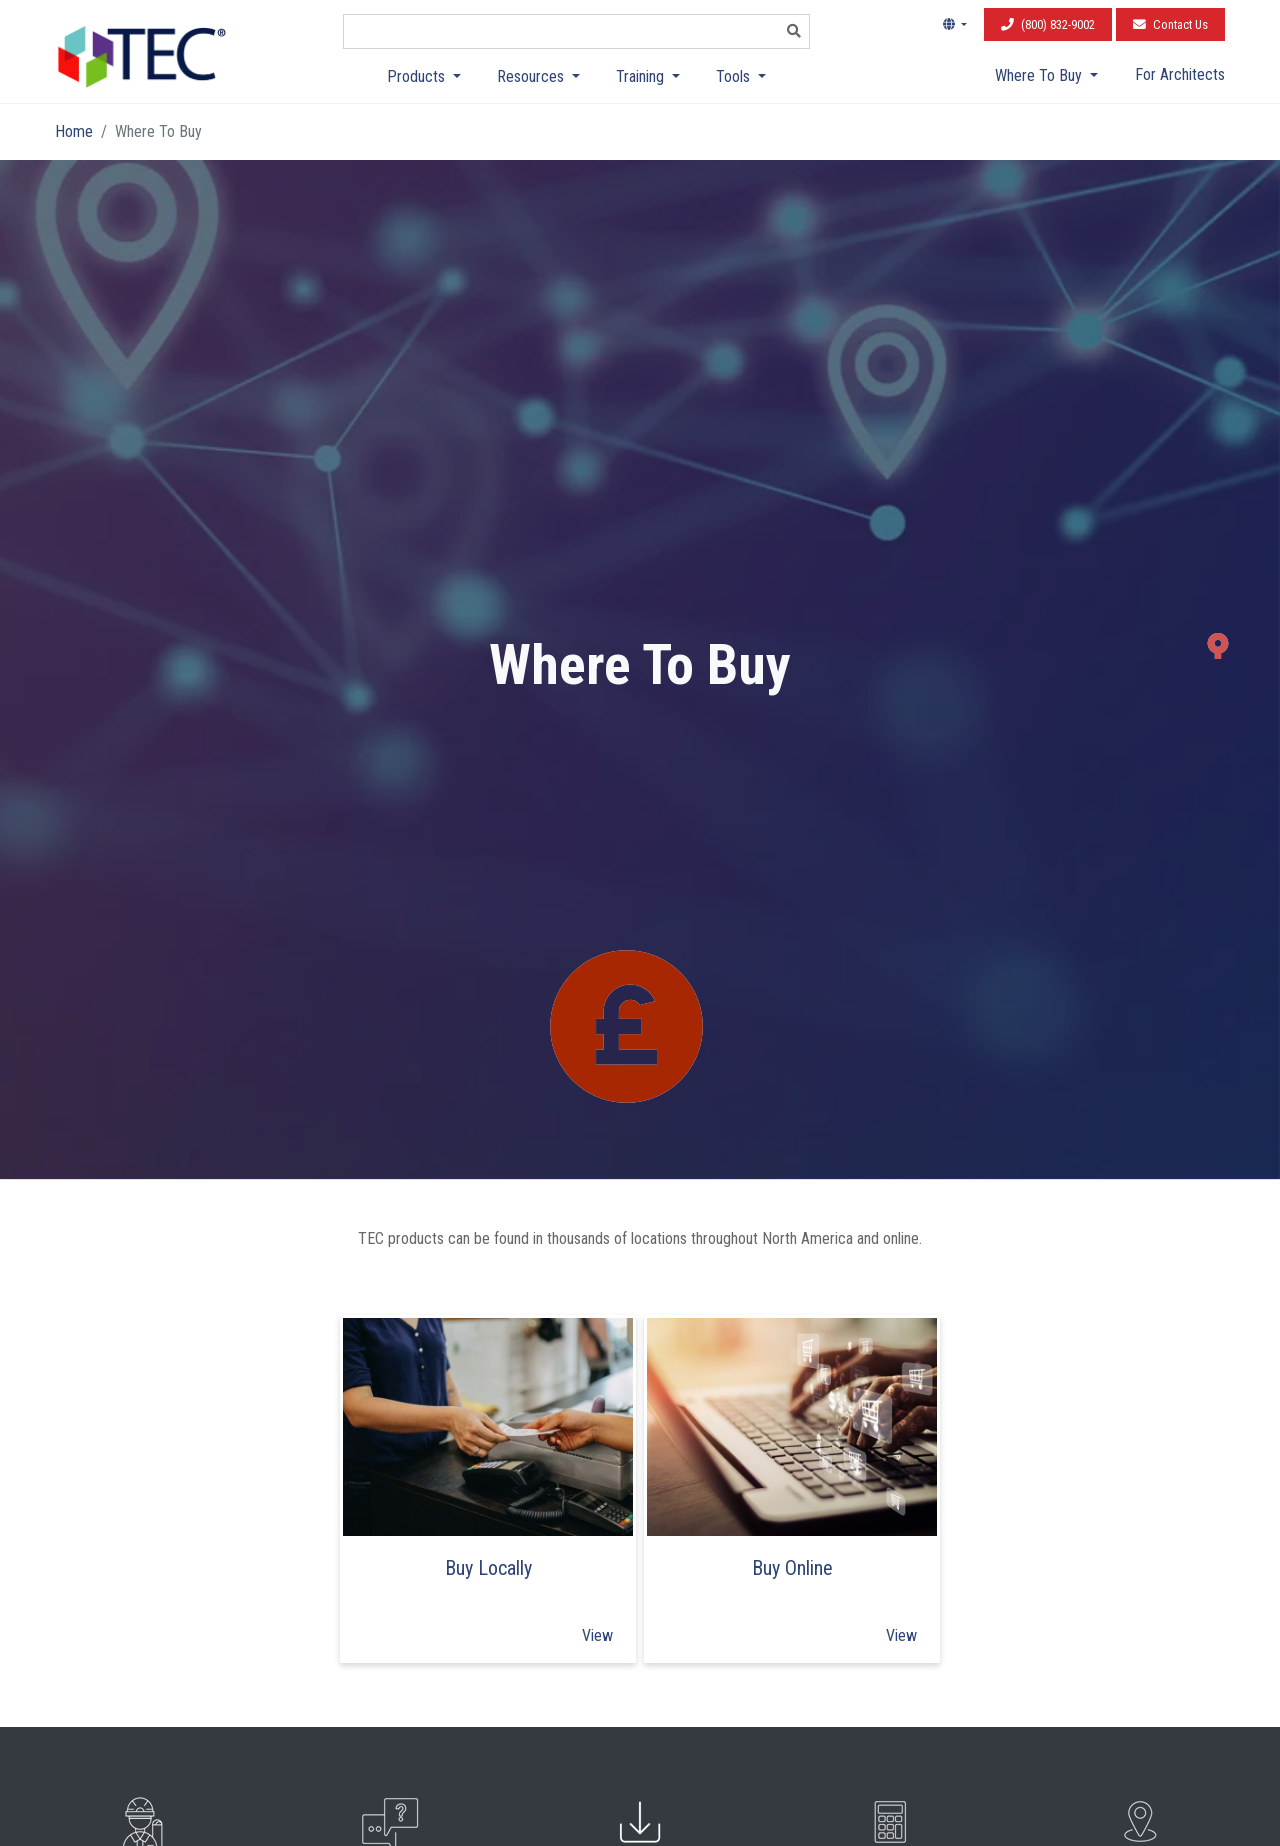 The height and width of the screenshot is (1846, 1280). I want to click on open sourcetree git client, so click(1218, 646).